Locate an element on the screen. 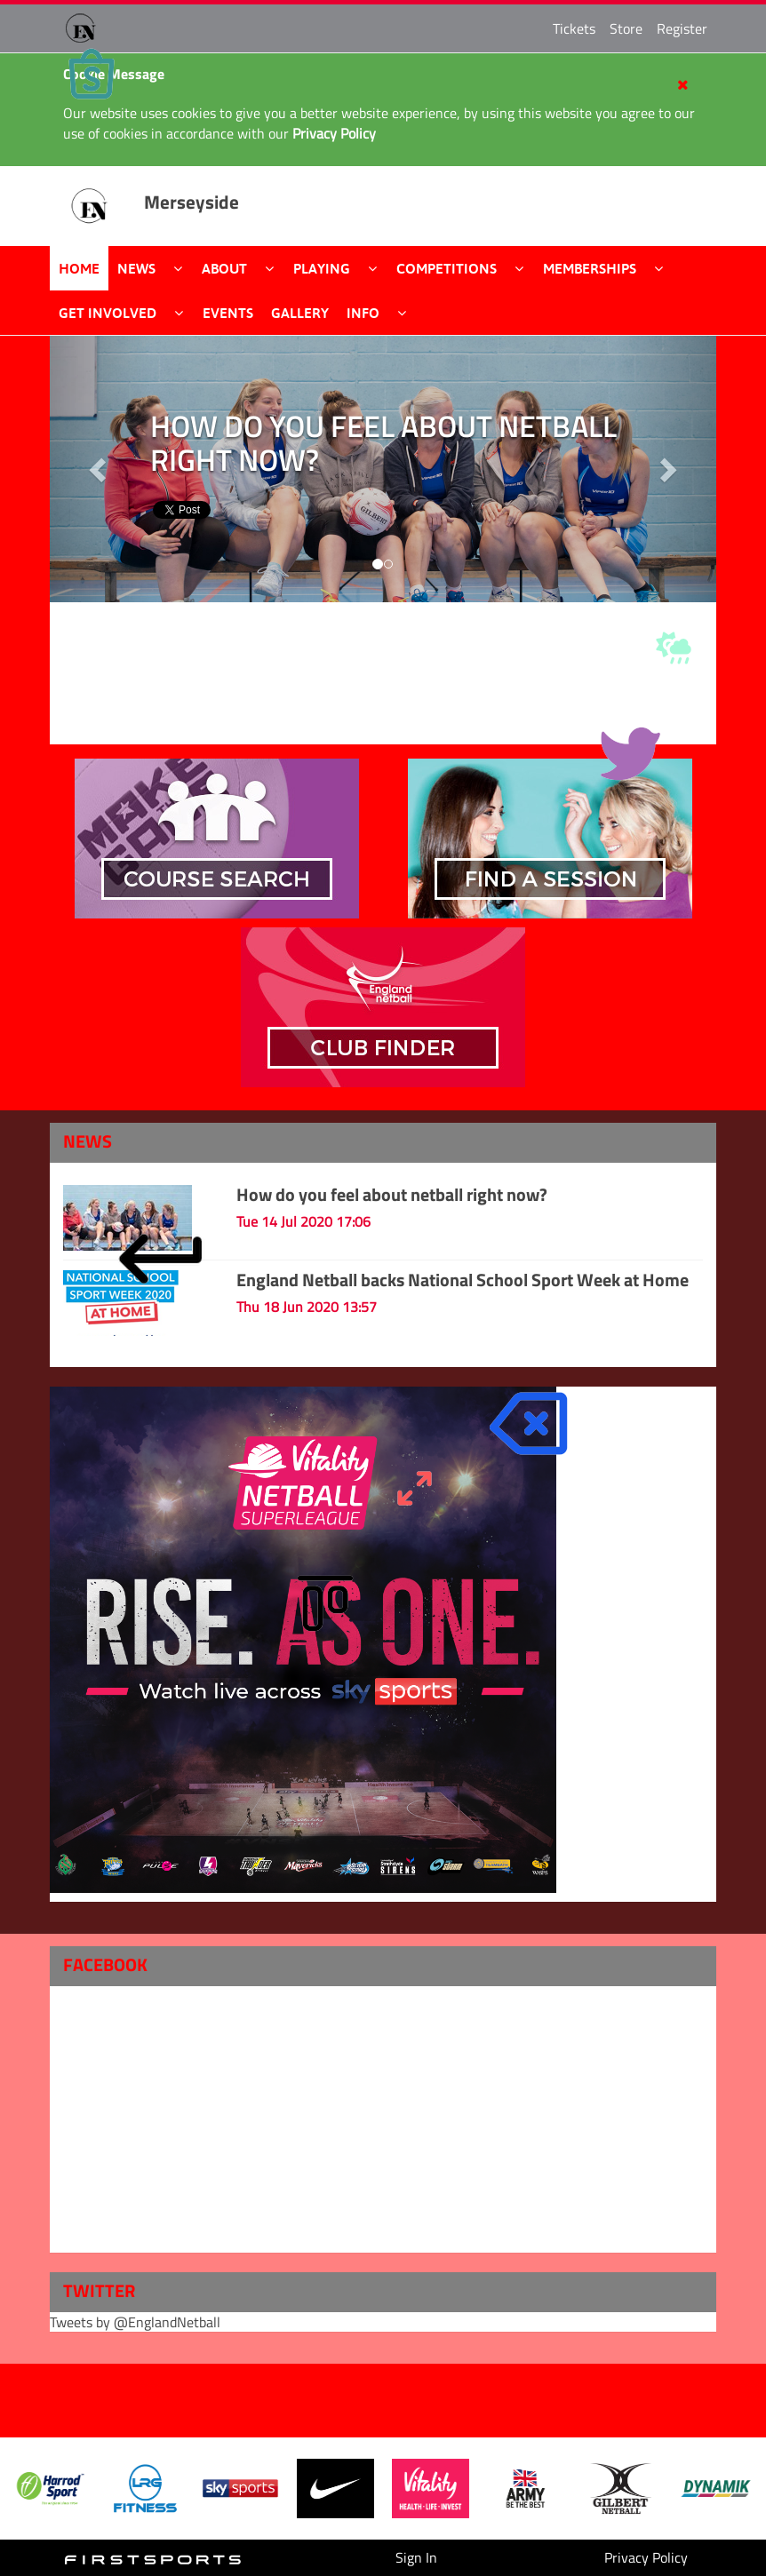  delete the previous character is located at coordinates (528, 1423).